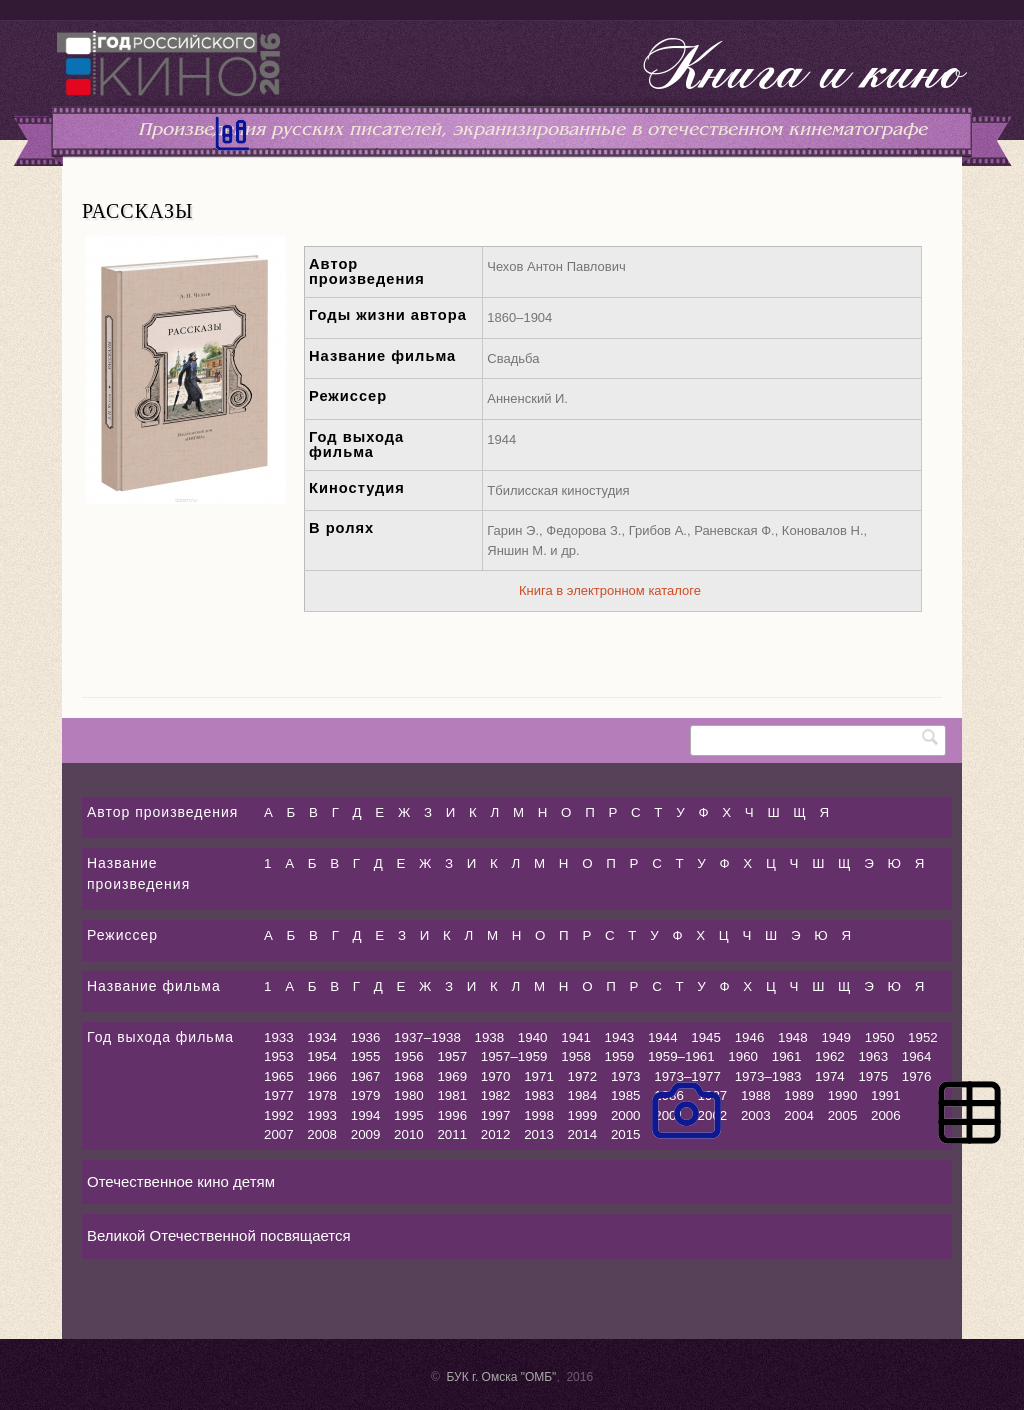  Describe the element at coordinates (969, 1112) in the screenshot. I see `view data in table format` at that location.